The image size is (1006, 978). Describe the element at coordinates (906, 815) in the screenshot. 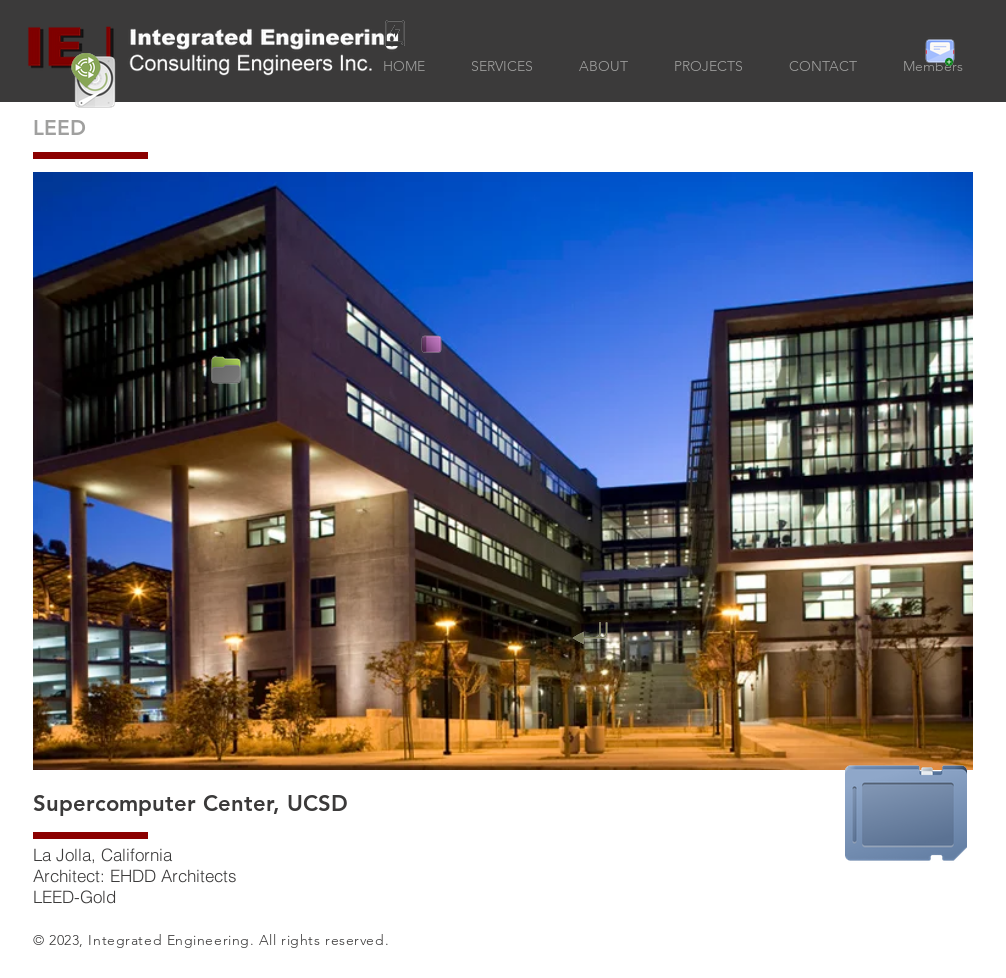

I see `save the current file or document` at that location.